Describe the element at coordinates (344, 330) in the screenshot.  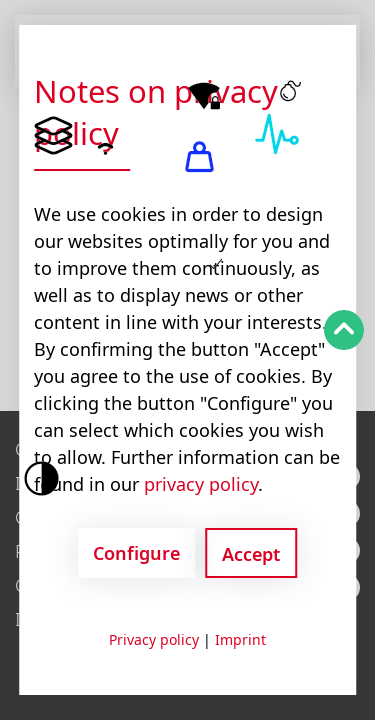
I see `scroll to top of page` at that location.